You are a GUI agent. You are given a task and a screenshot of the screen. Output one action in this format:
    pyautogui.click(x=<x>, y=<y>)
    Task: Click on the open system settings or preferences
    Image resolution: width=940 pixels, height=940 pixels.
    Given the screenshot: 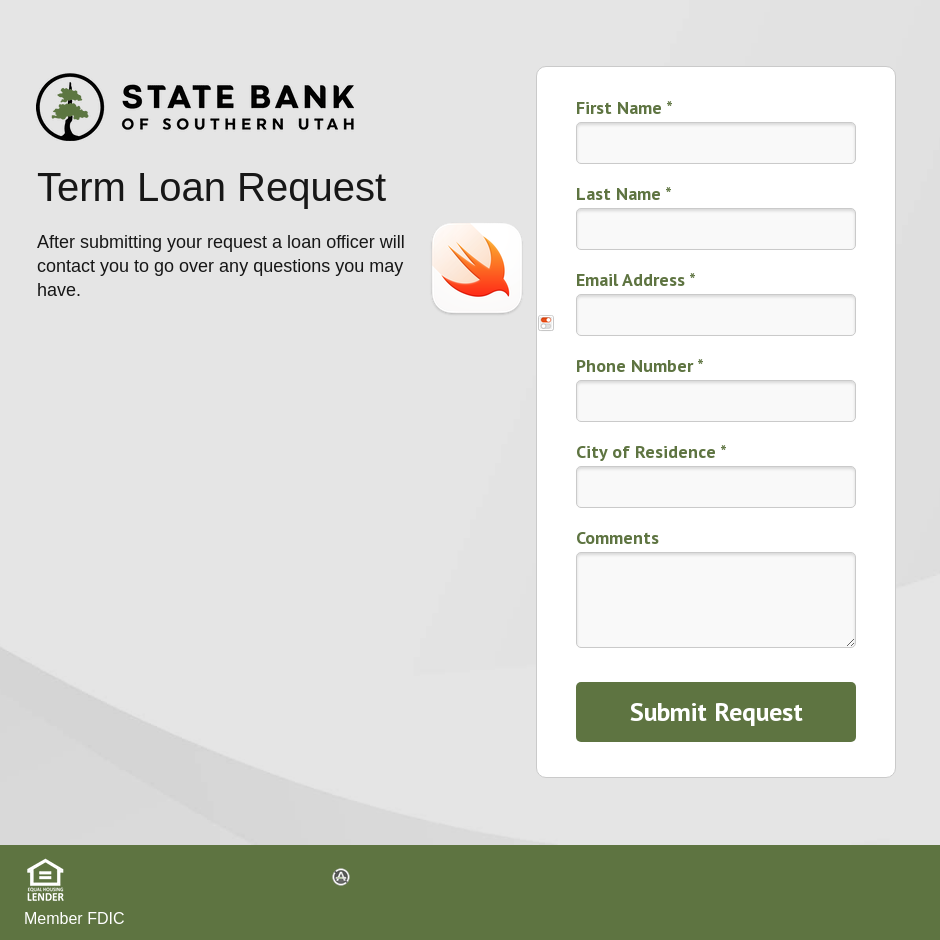 What is the action you would take?
    pyautogui.click(x=546, y=323)
    